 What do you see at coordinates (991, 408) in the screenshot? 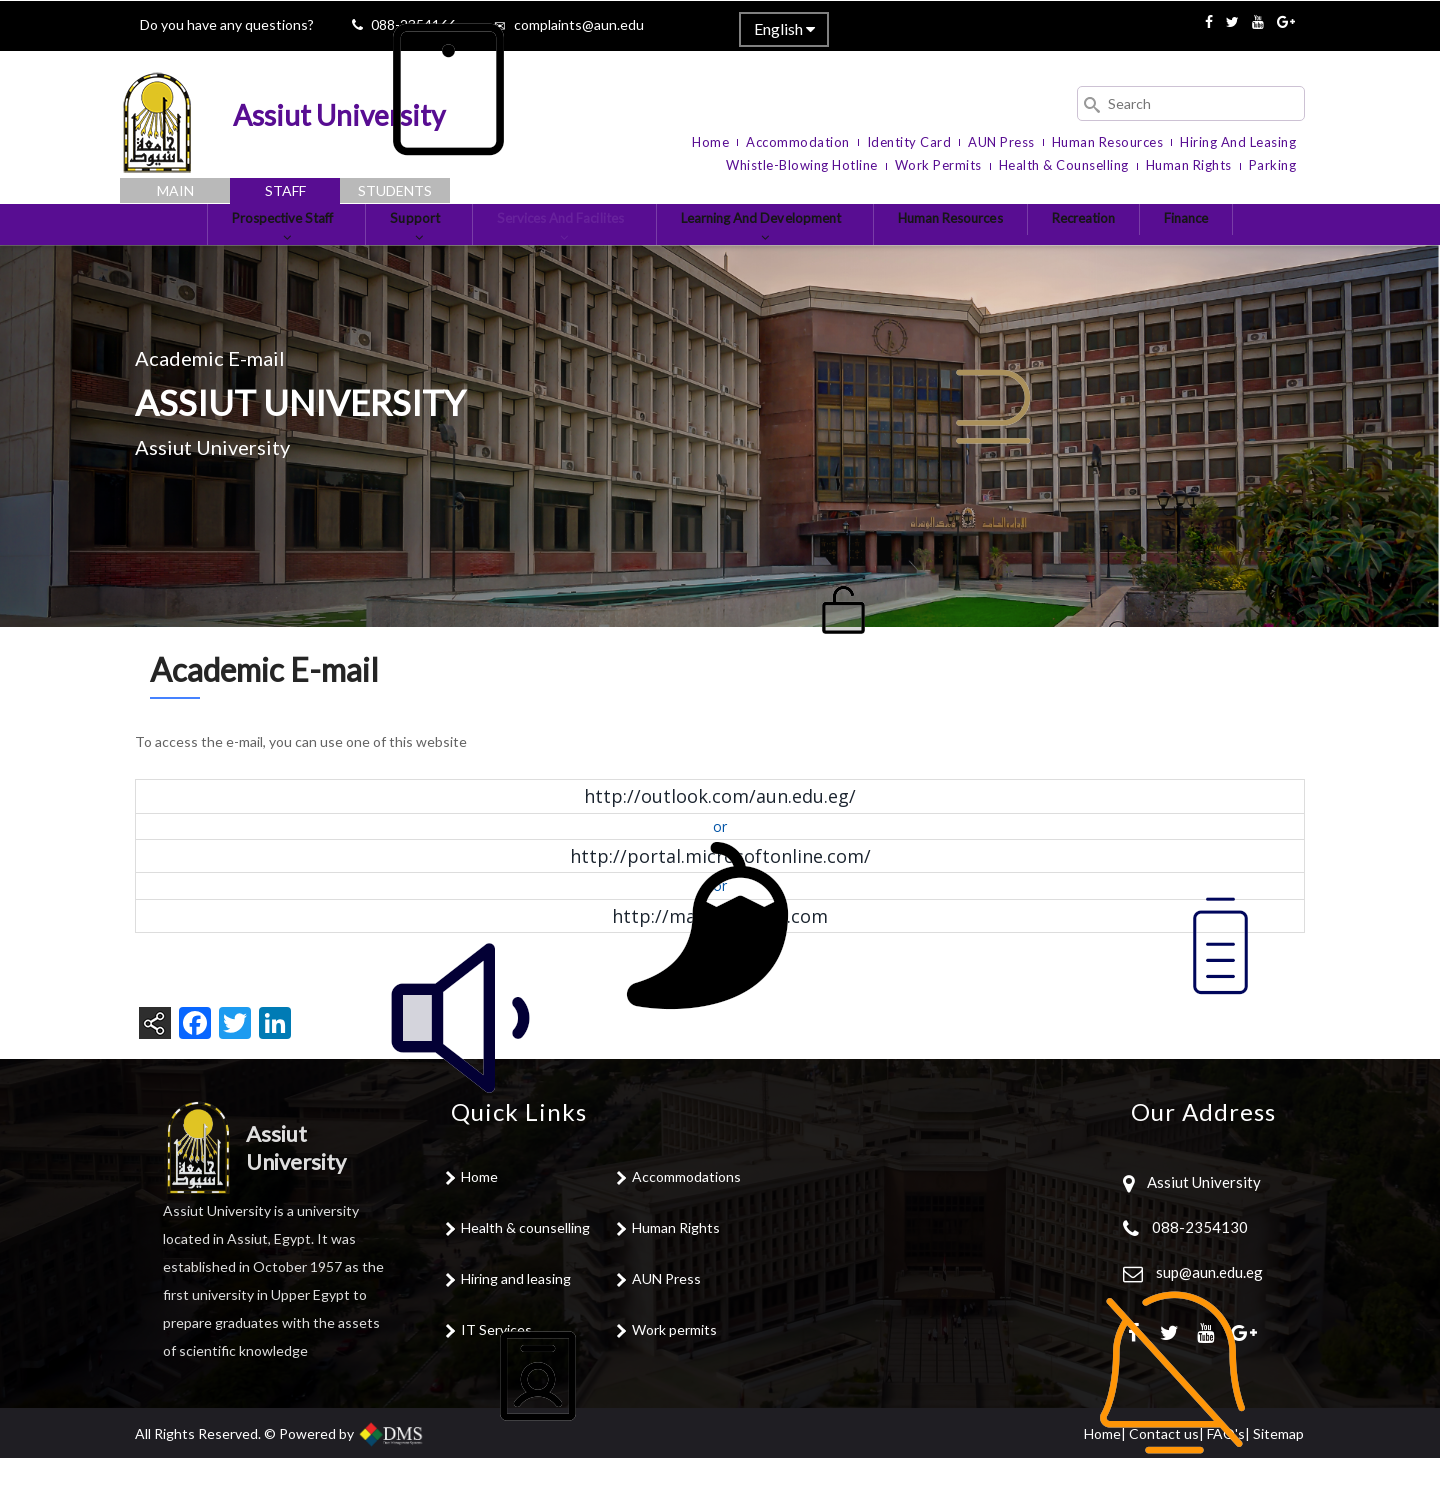
I see `indicates a superset mathematical relationship` at bounding box center [991, 408].